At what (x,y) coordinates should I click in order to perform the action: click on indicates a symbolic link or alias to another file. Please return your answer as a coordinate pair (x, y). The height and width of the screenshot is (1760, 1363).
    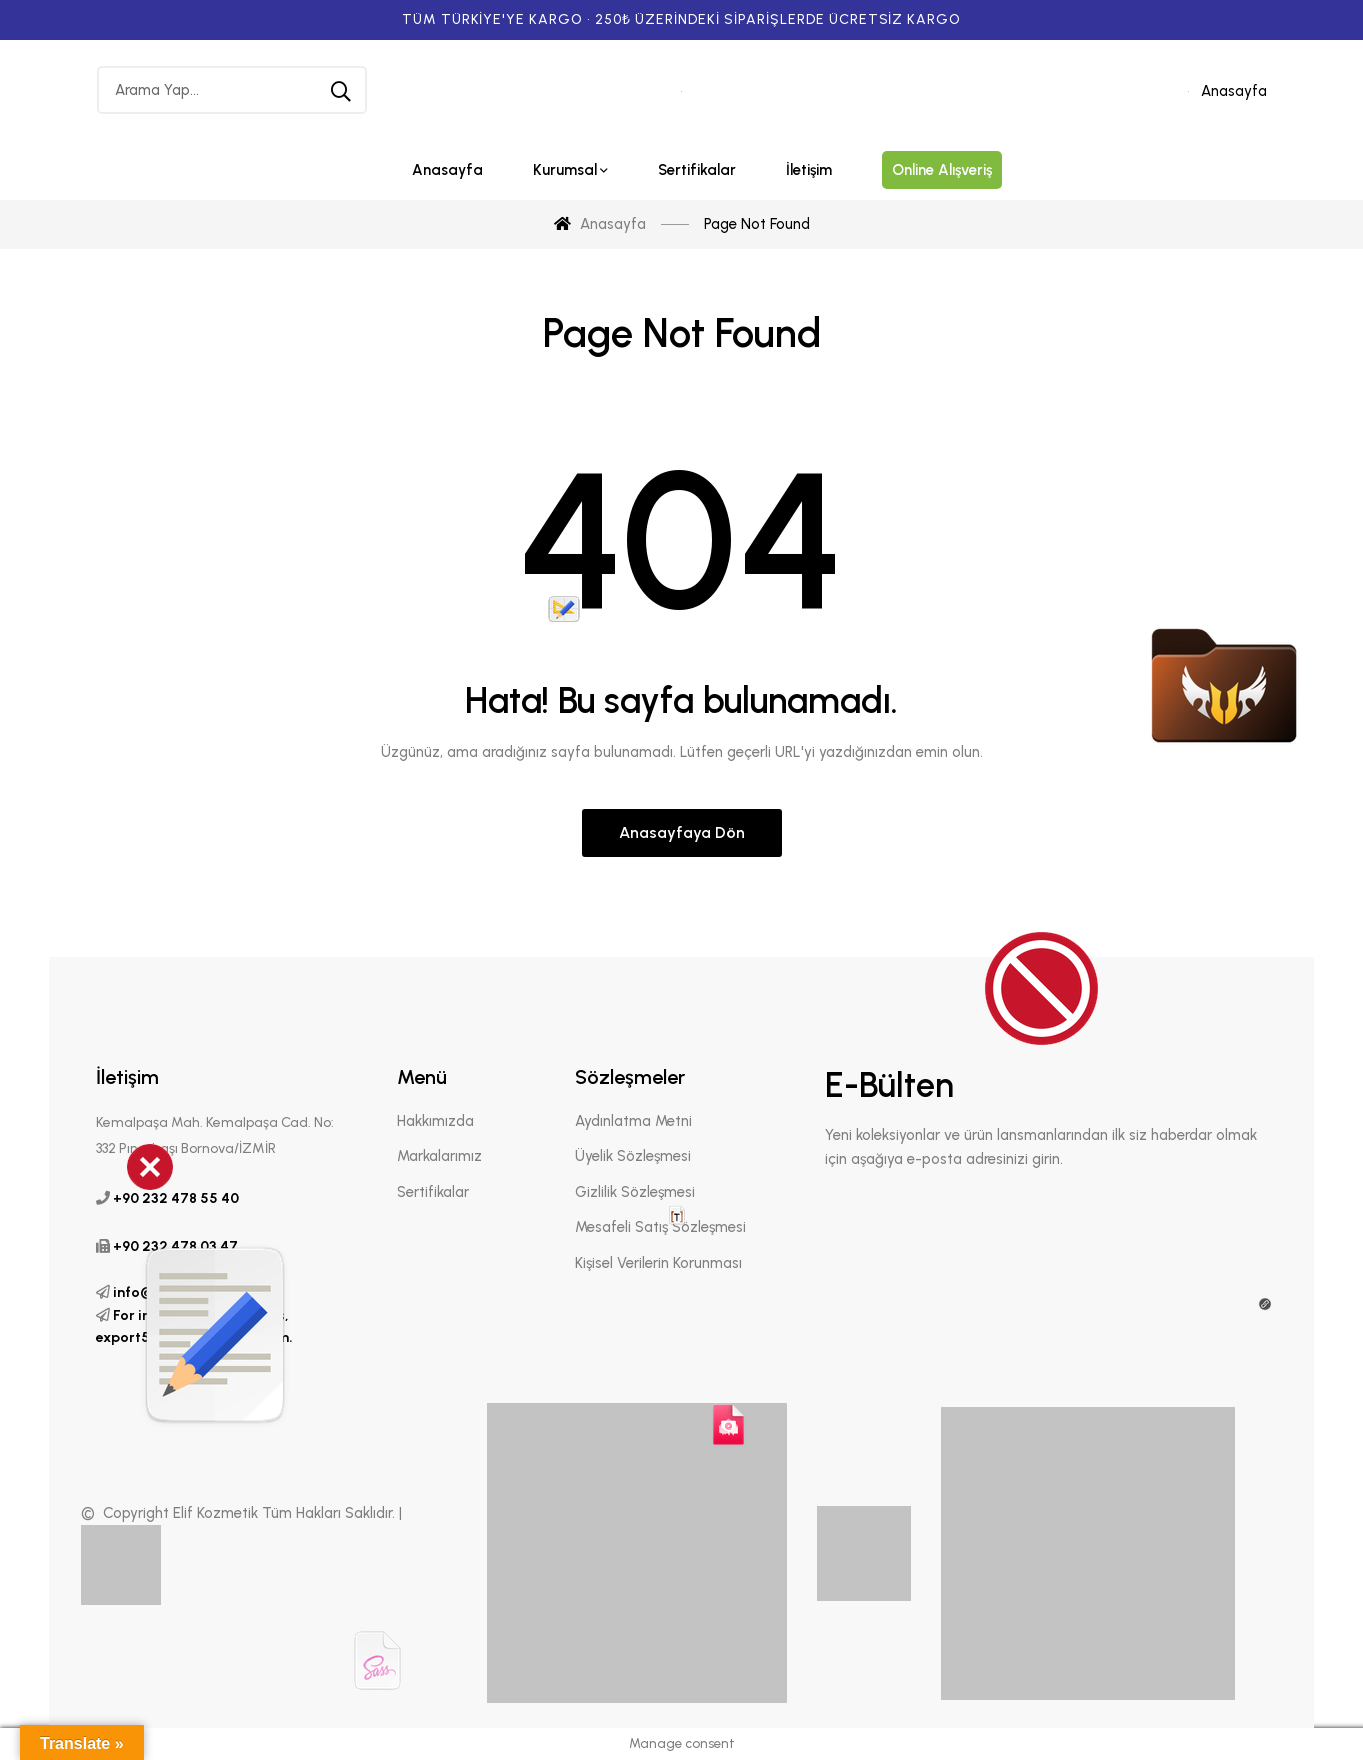
    Looking at the image, I should click on (1265, 1304).